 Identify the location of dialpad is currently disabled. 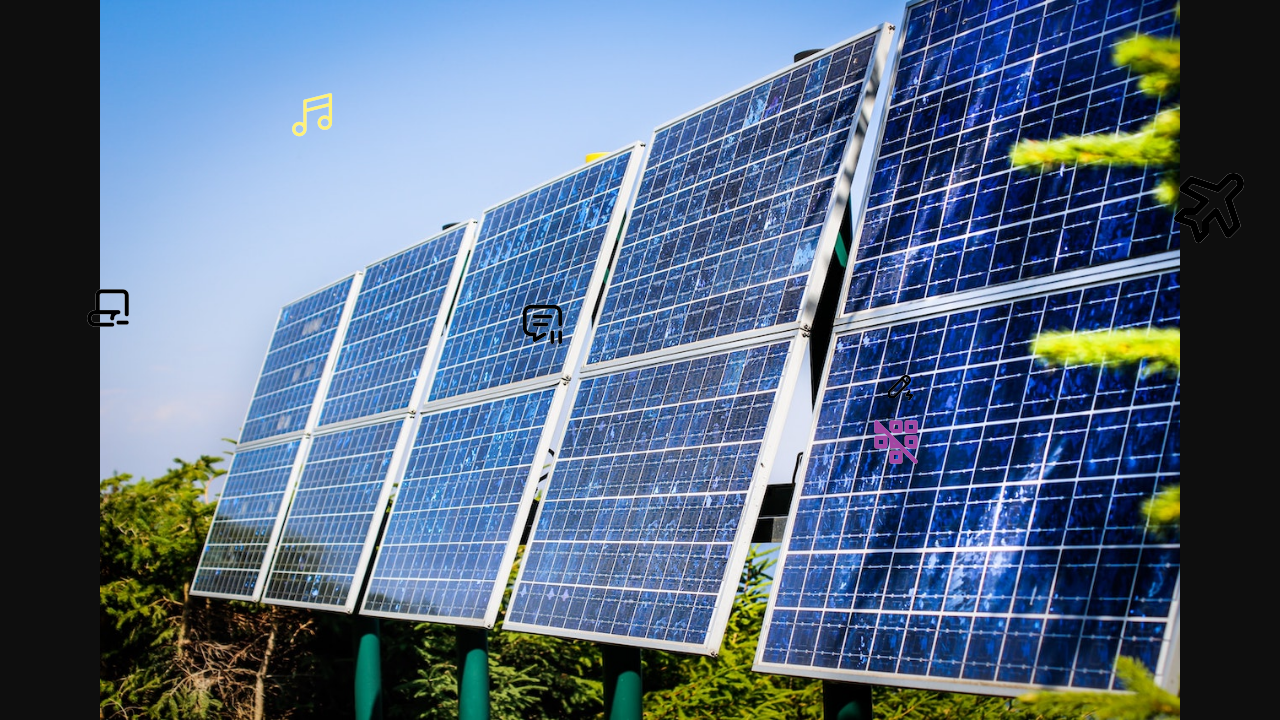
(896, 442).